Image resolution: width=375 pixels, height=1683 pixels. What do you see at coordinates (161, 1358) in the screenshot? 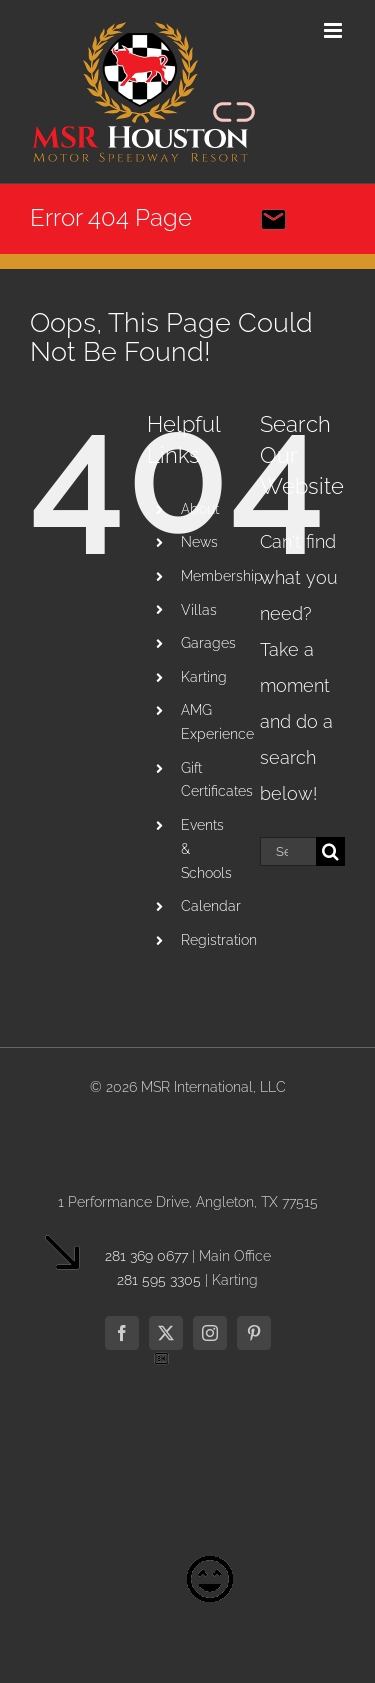
I see `indicates 2K video resolution quality` at bounding box center [161, 1358].